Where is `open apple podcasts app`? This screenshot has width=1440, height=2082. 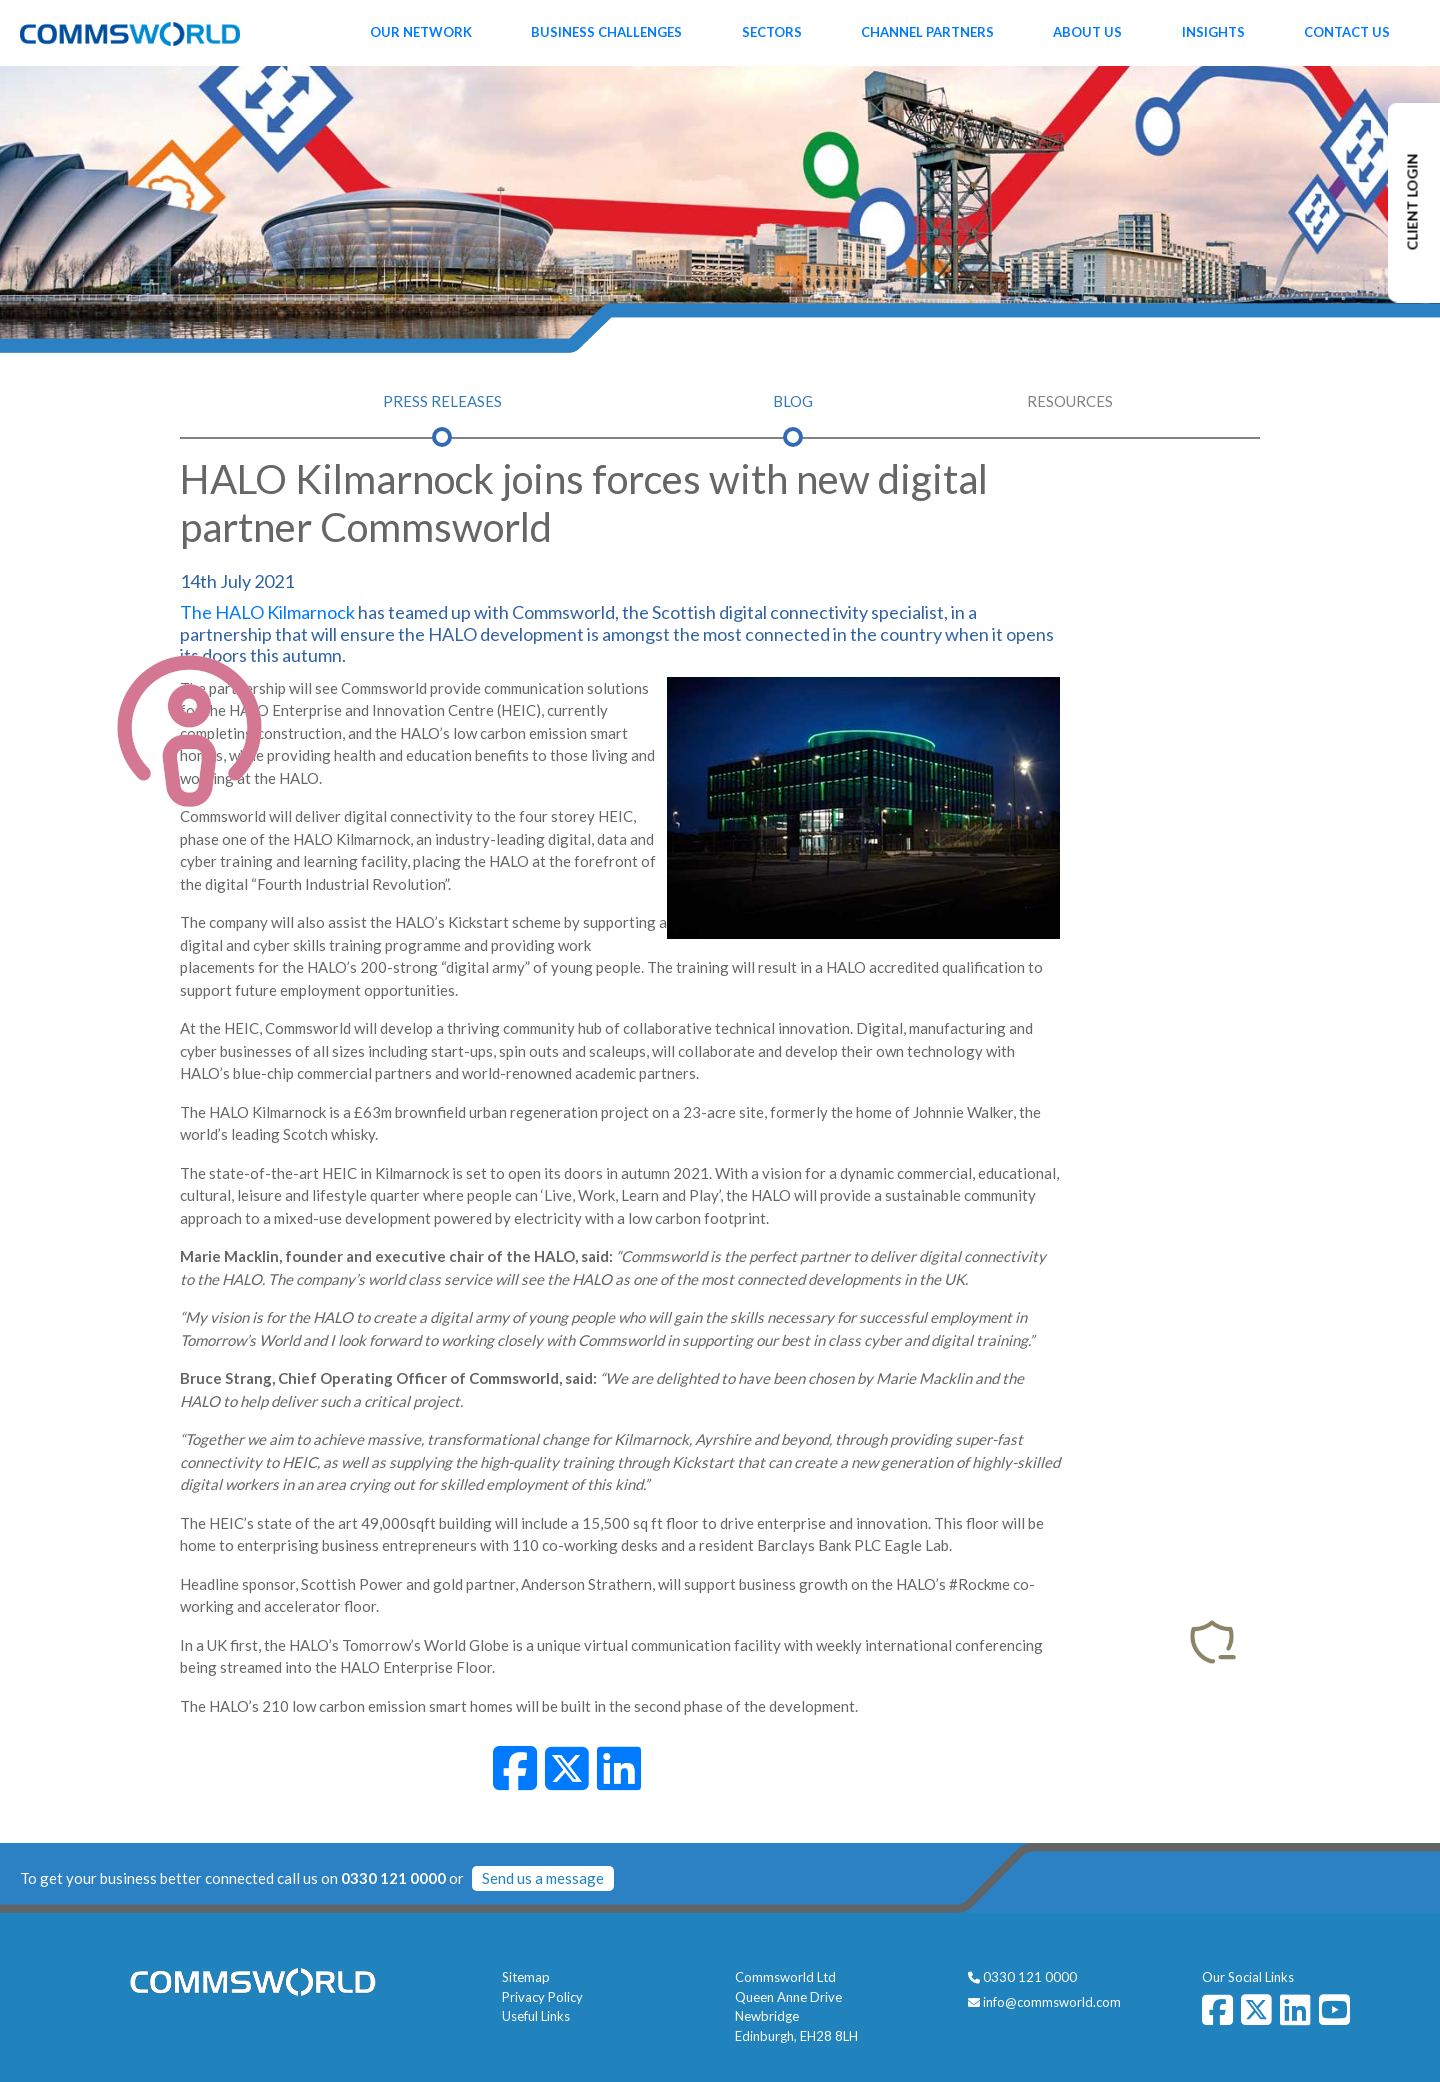
open apple podcasts app is located at coordinates (189, 727).